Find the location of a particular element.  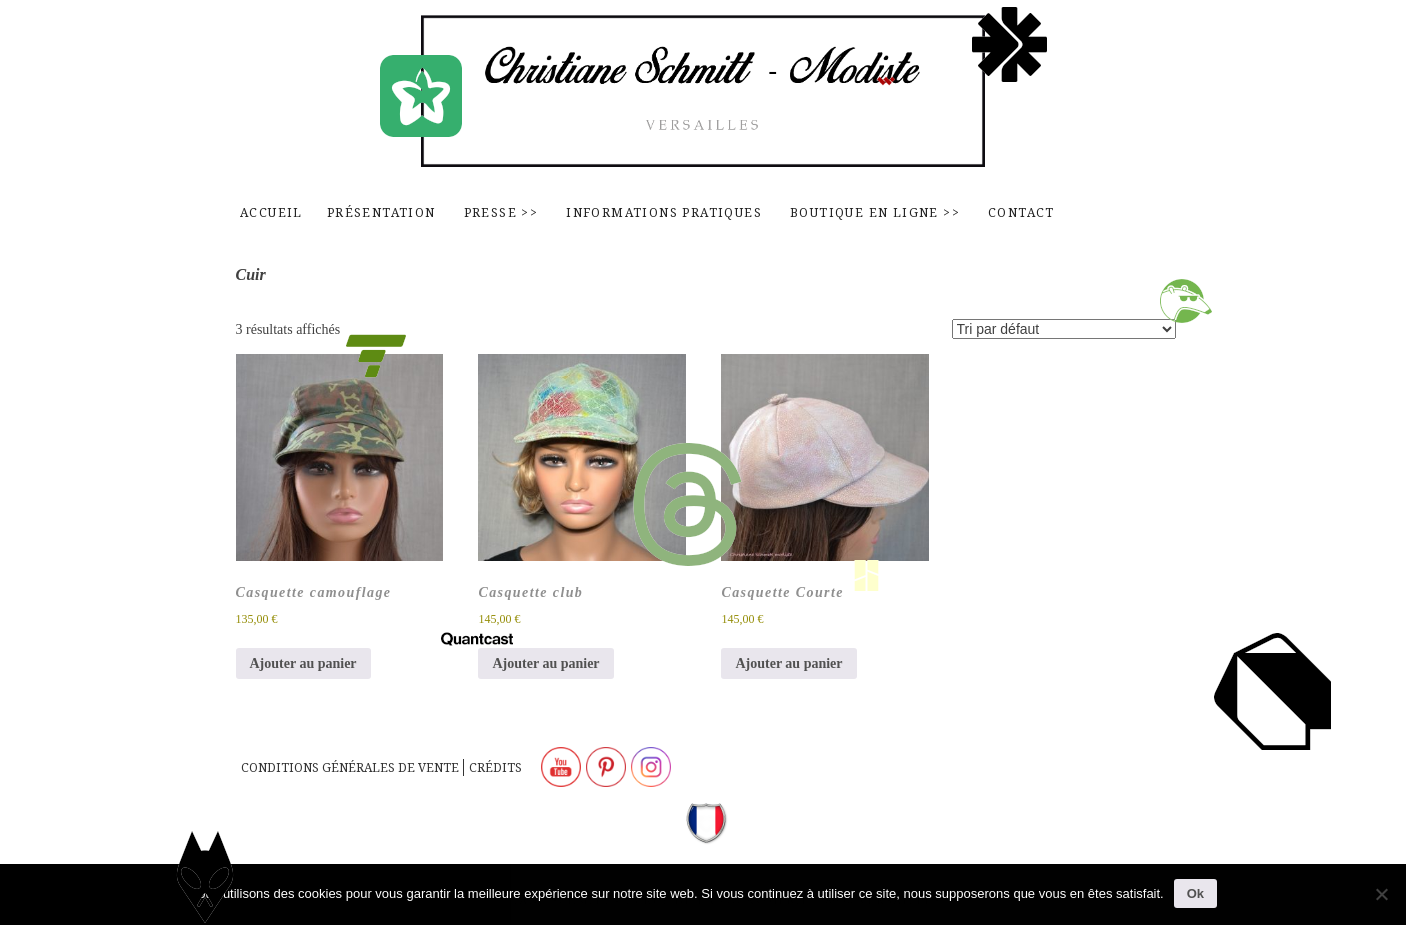

open the Bambu Lab app or dashboard is located at coordinates (866, 575).